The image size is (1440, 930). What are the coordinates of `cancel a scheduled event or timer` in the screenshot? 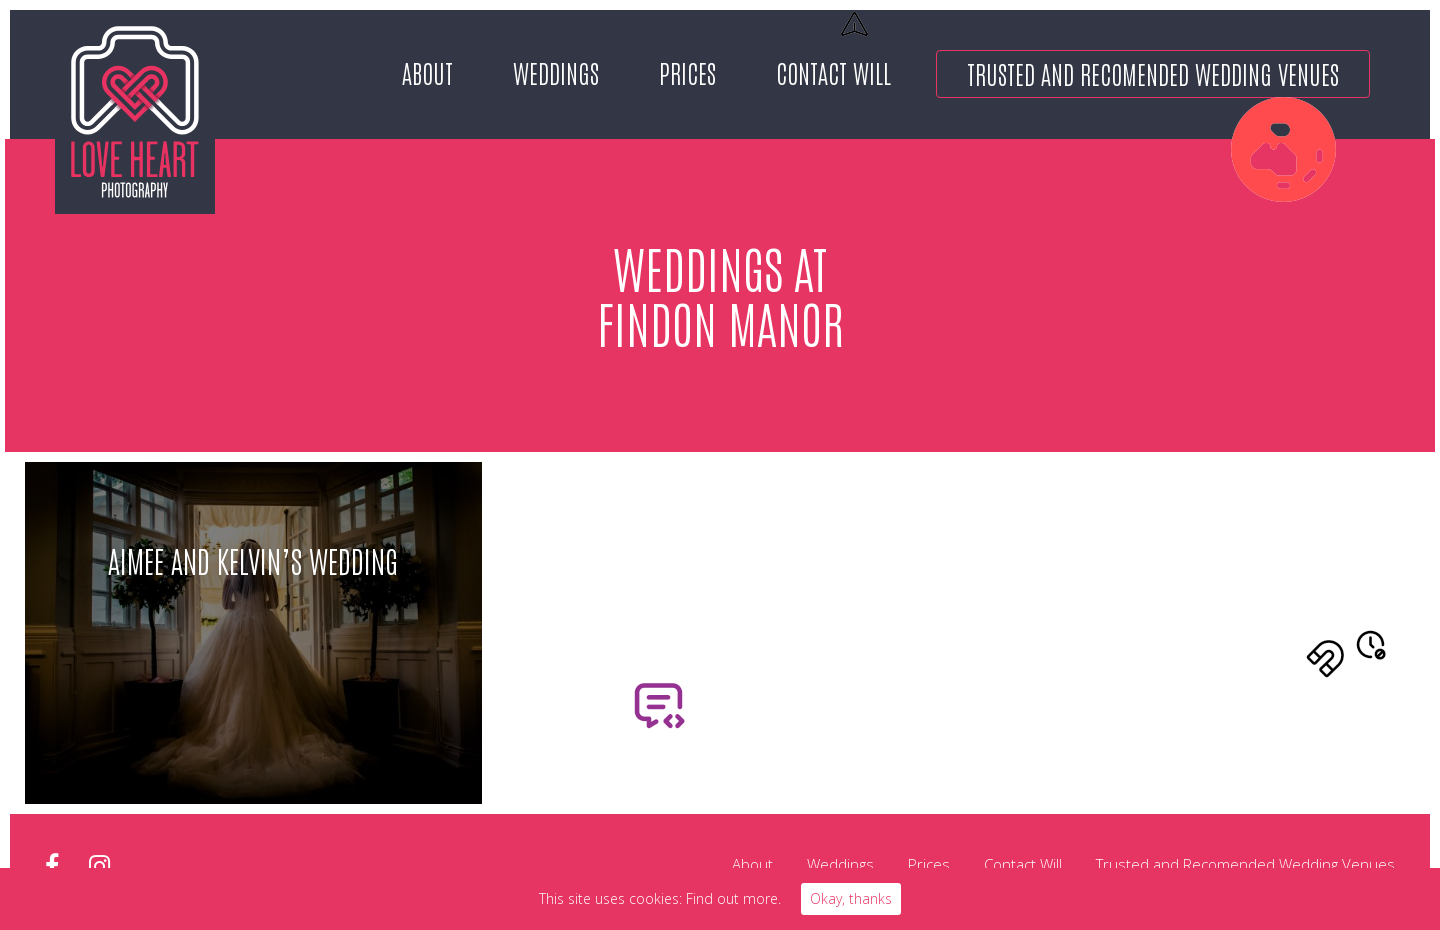 It's located at (1370, 644).